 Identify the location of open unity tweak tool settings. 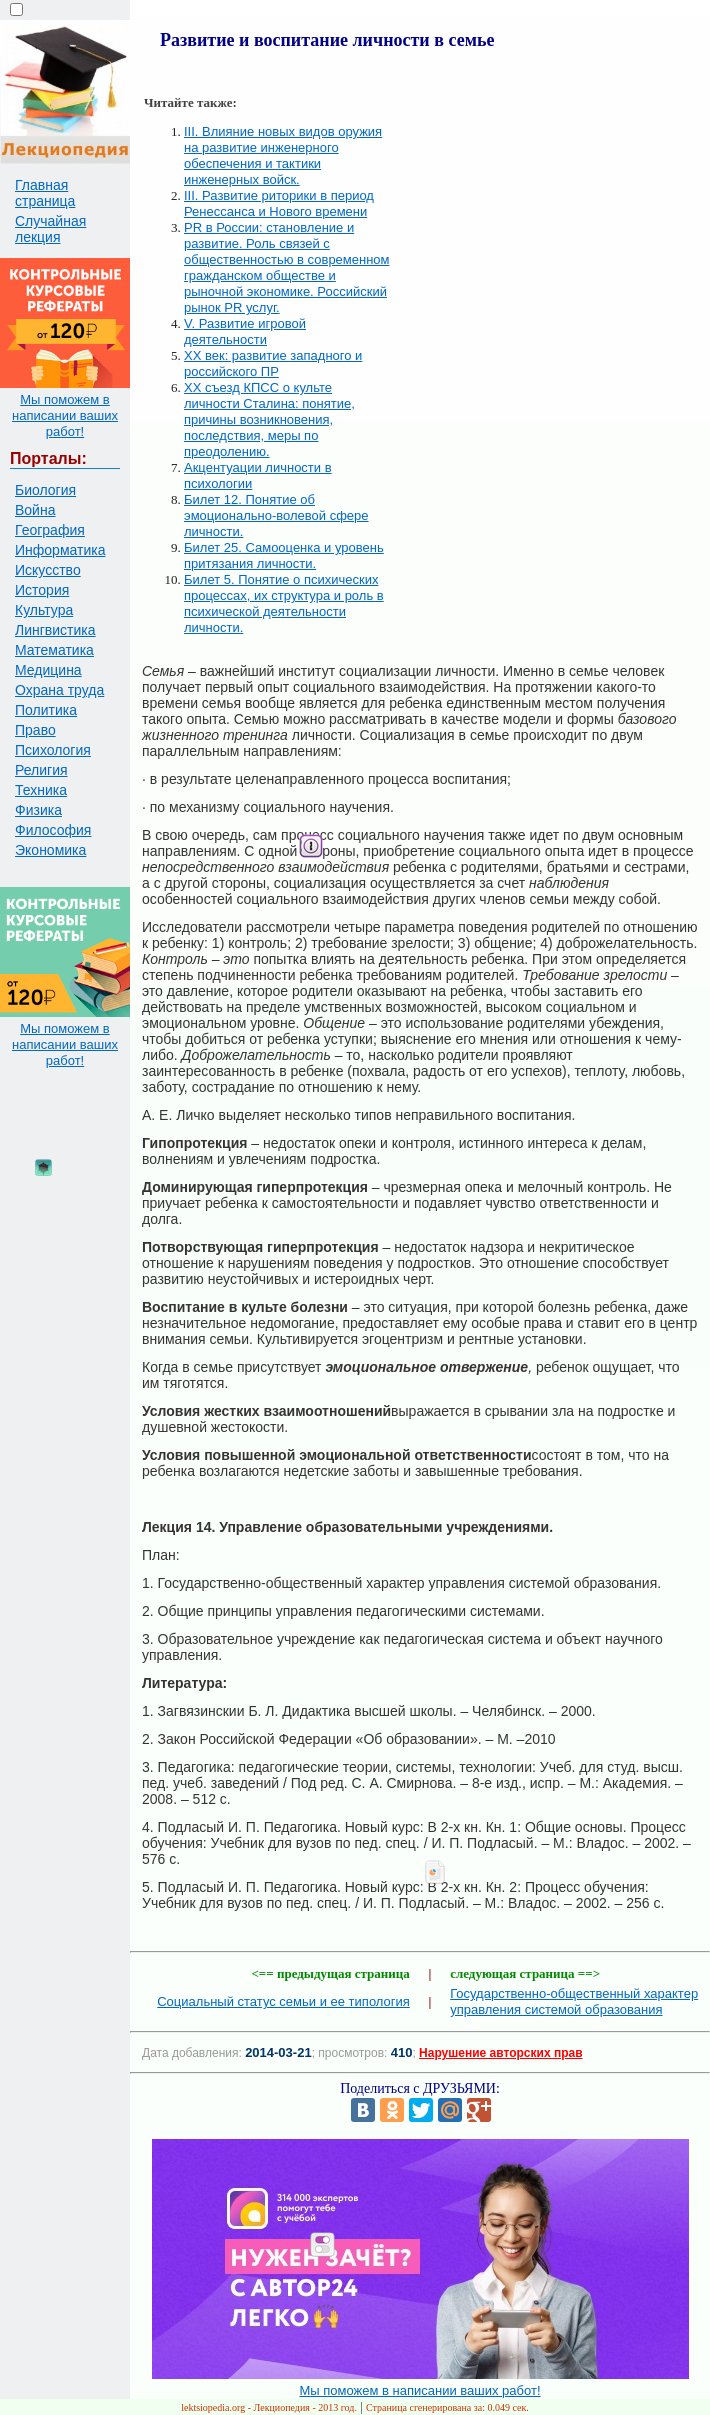
(322, 2244).